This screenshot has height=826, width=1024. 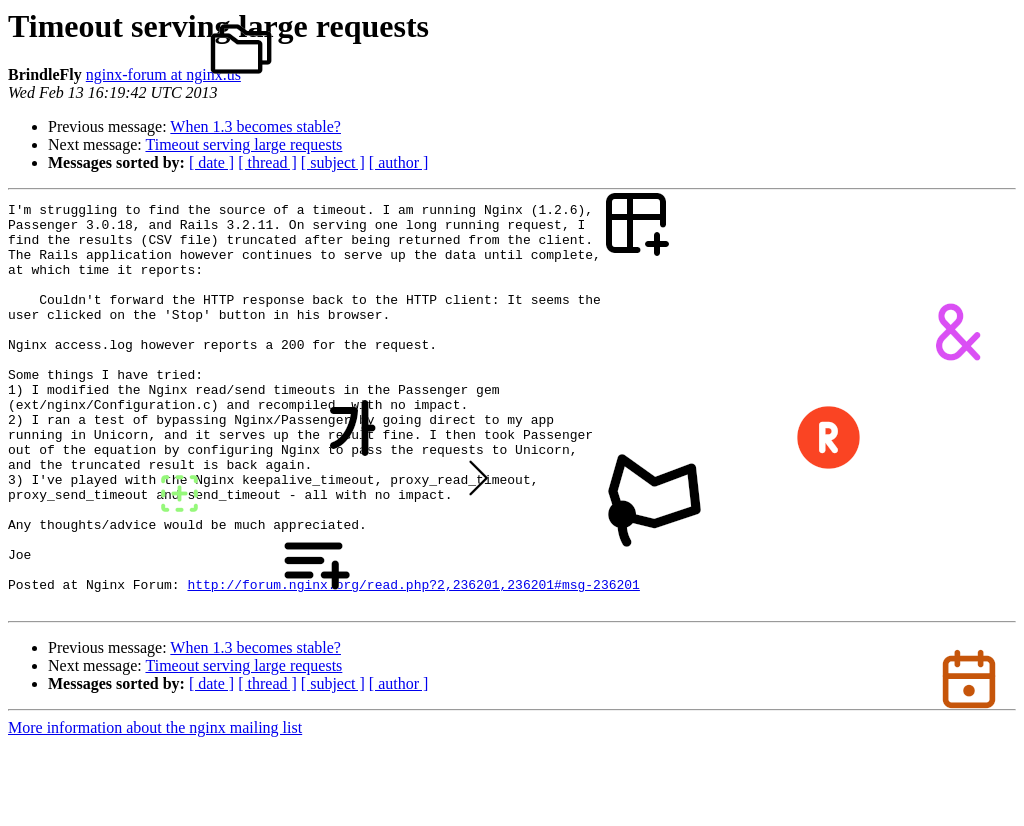 I want to click on indicates a registered trademark symbol, so click(x=828, y=437).